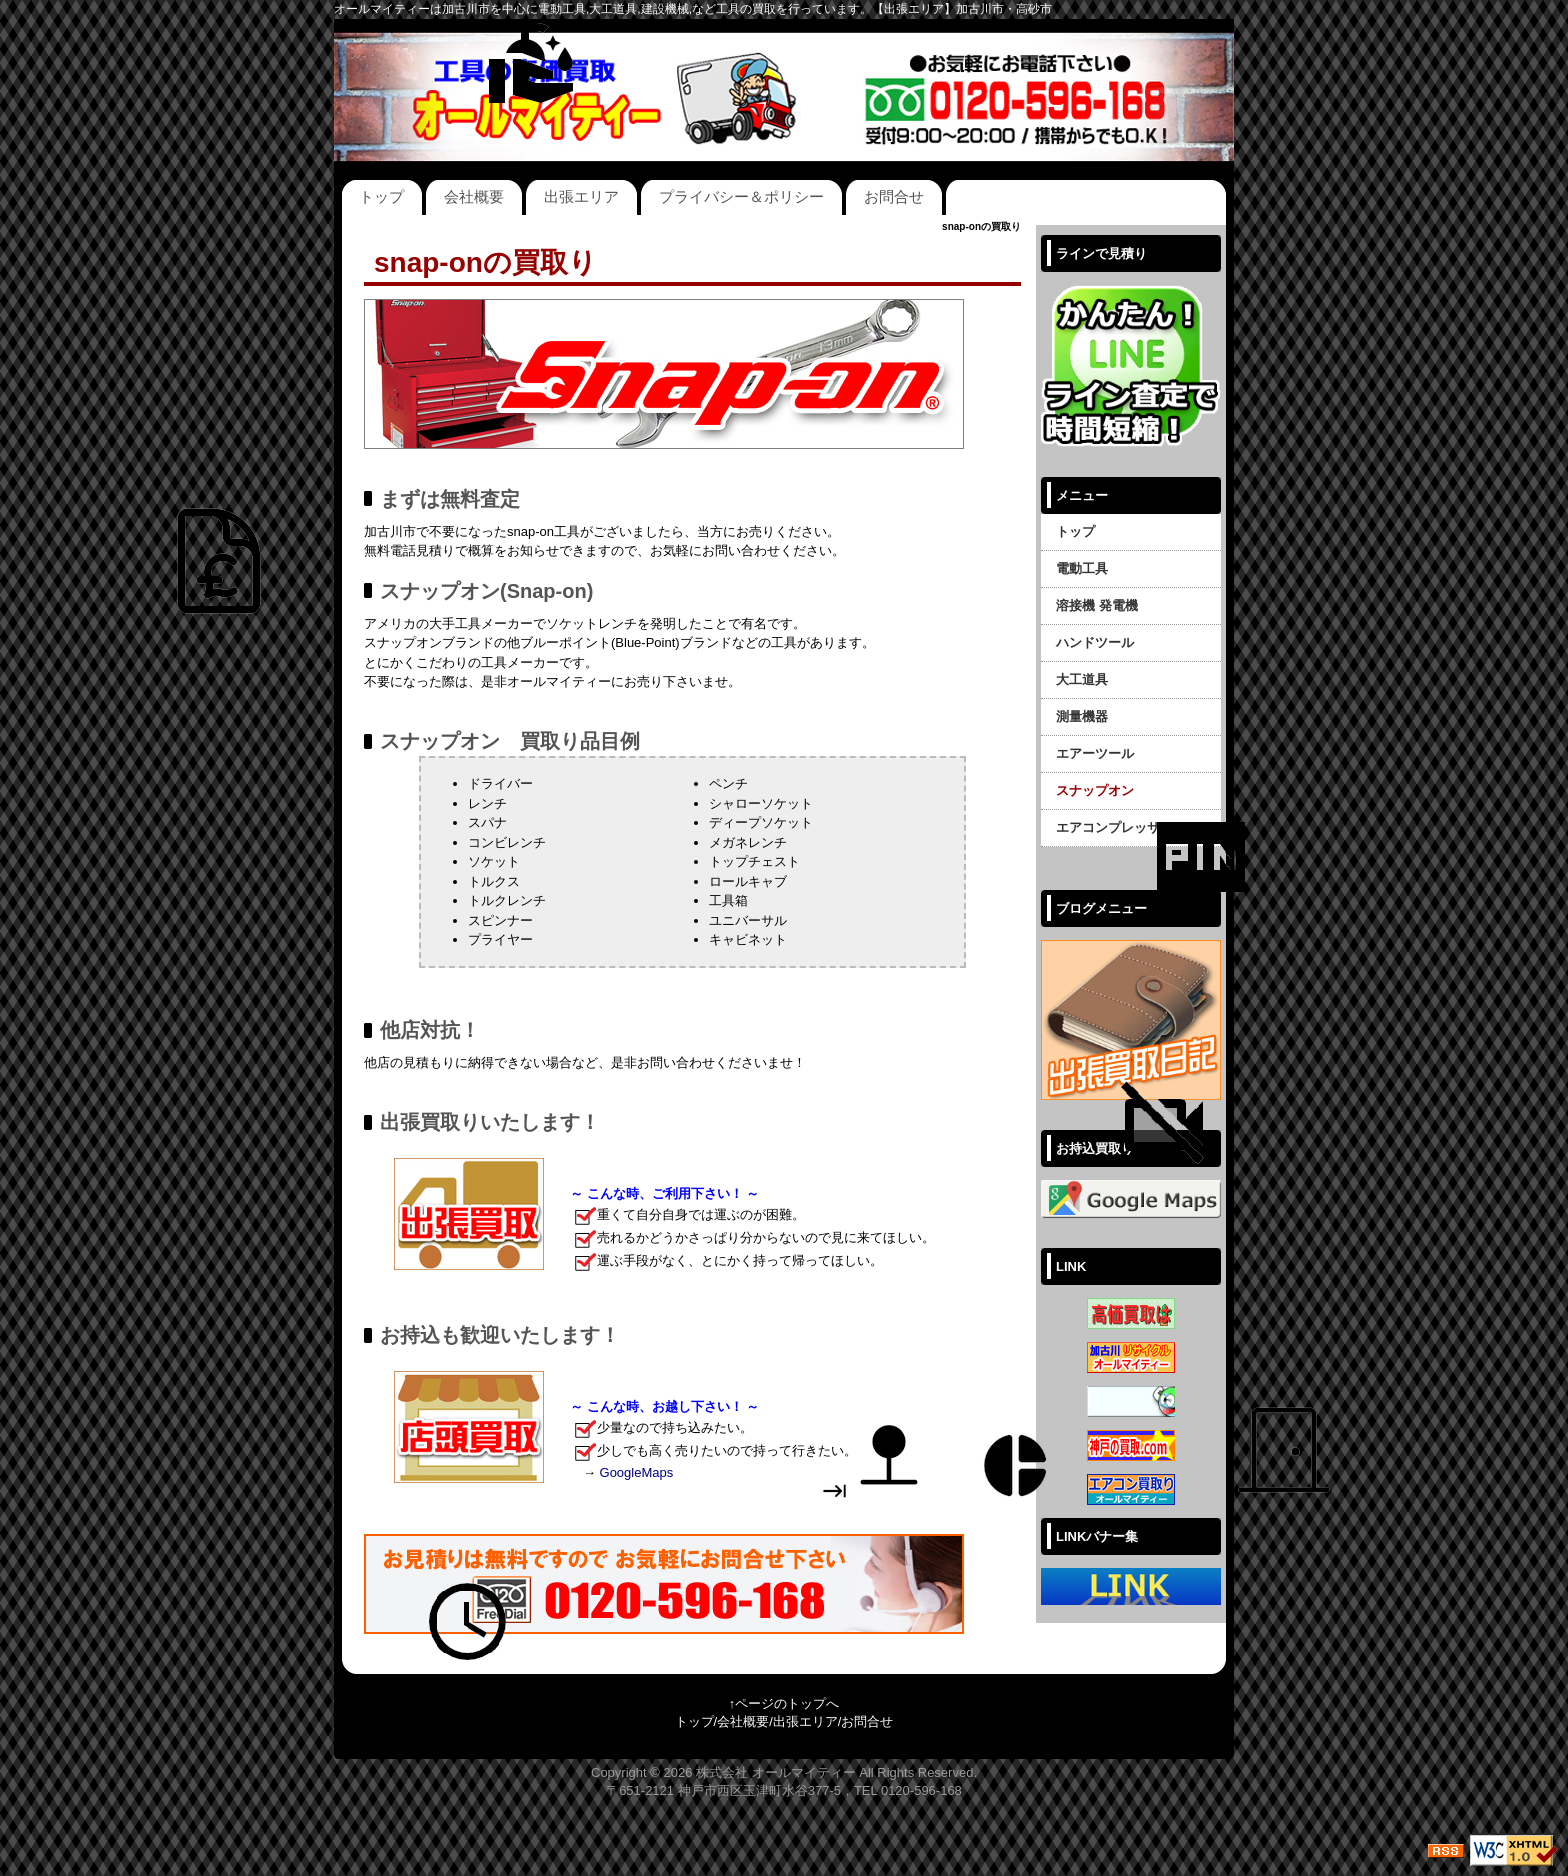  Describe the element at coordinates (1164, 1125) in the screenshot. I see `turn off camera or video` at that location.